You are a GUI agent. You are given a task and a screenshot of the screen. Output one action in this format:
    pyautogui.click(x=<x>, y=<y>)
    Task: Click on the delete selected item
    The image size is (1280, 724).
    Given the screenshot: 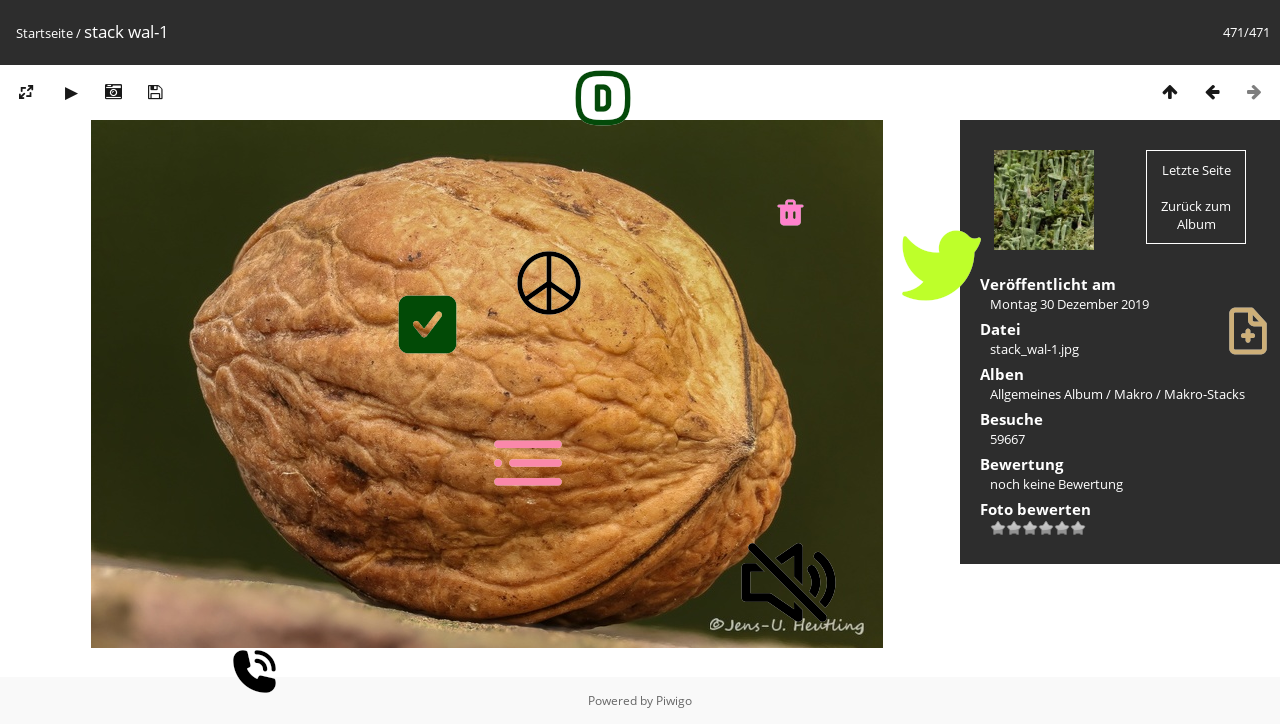 What is the action you would take?
    pyautogui.click(x=790, y=212)
    